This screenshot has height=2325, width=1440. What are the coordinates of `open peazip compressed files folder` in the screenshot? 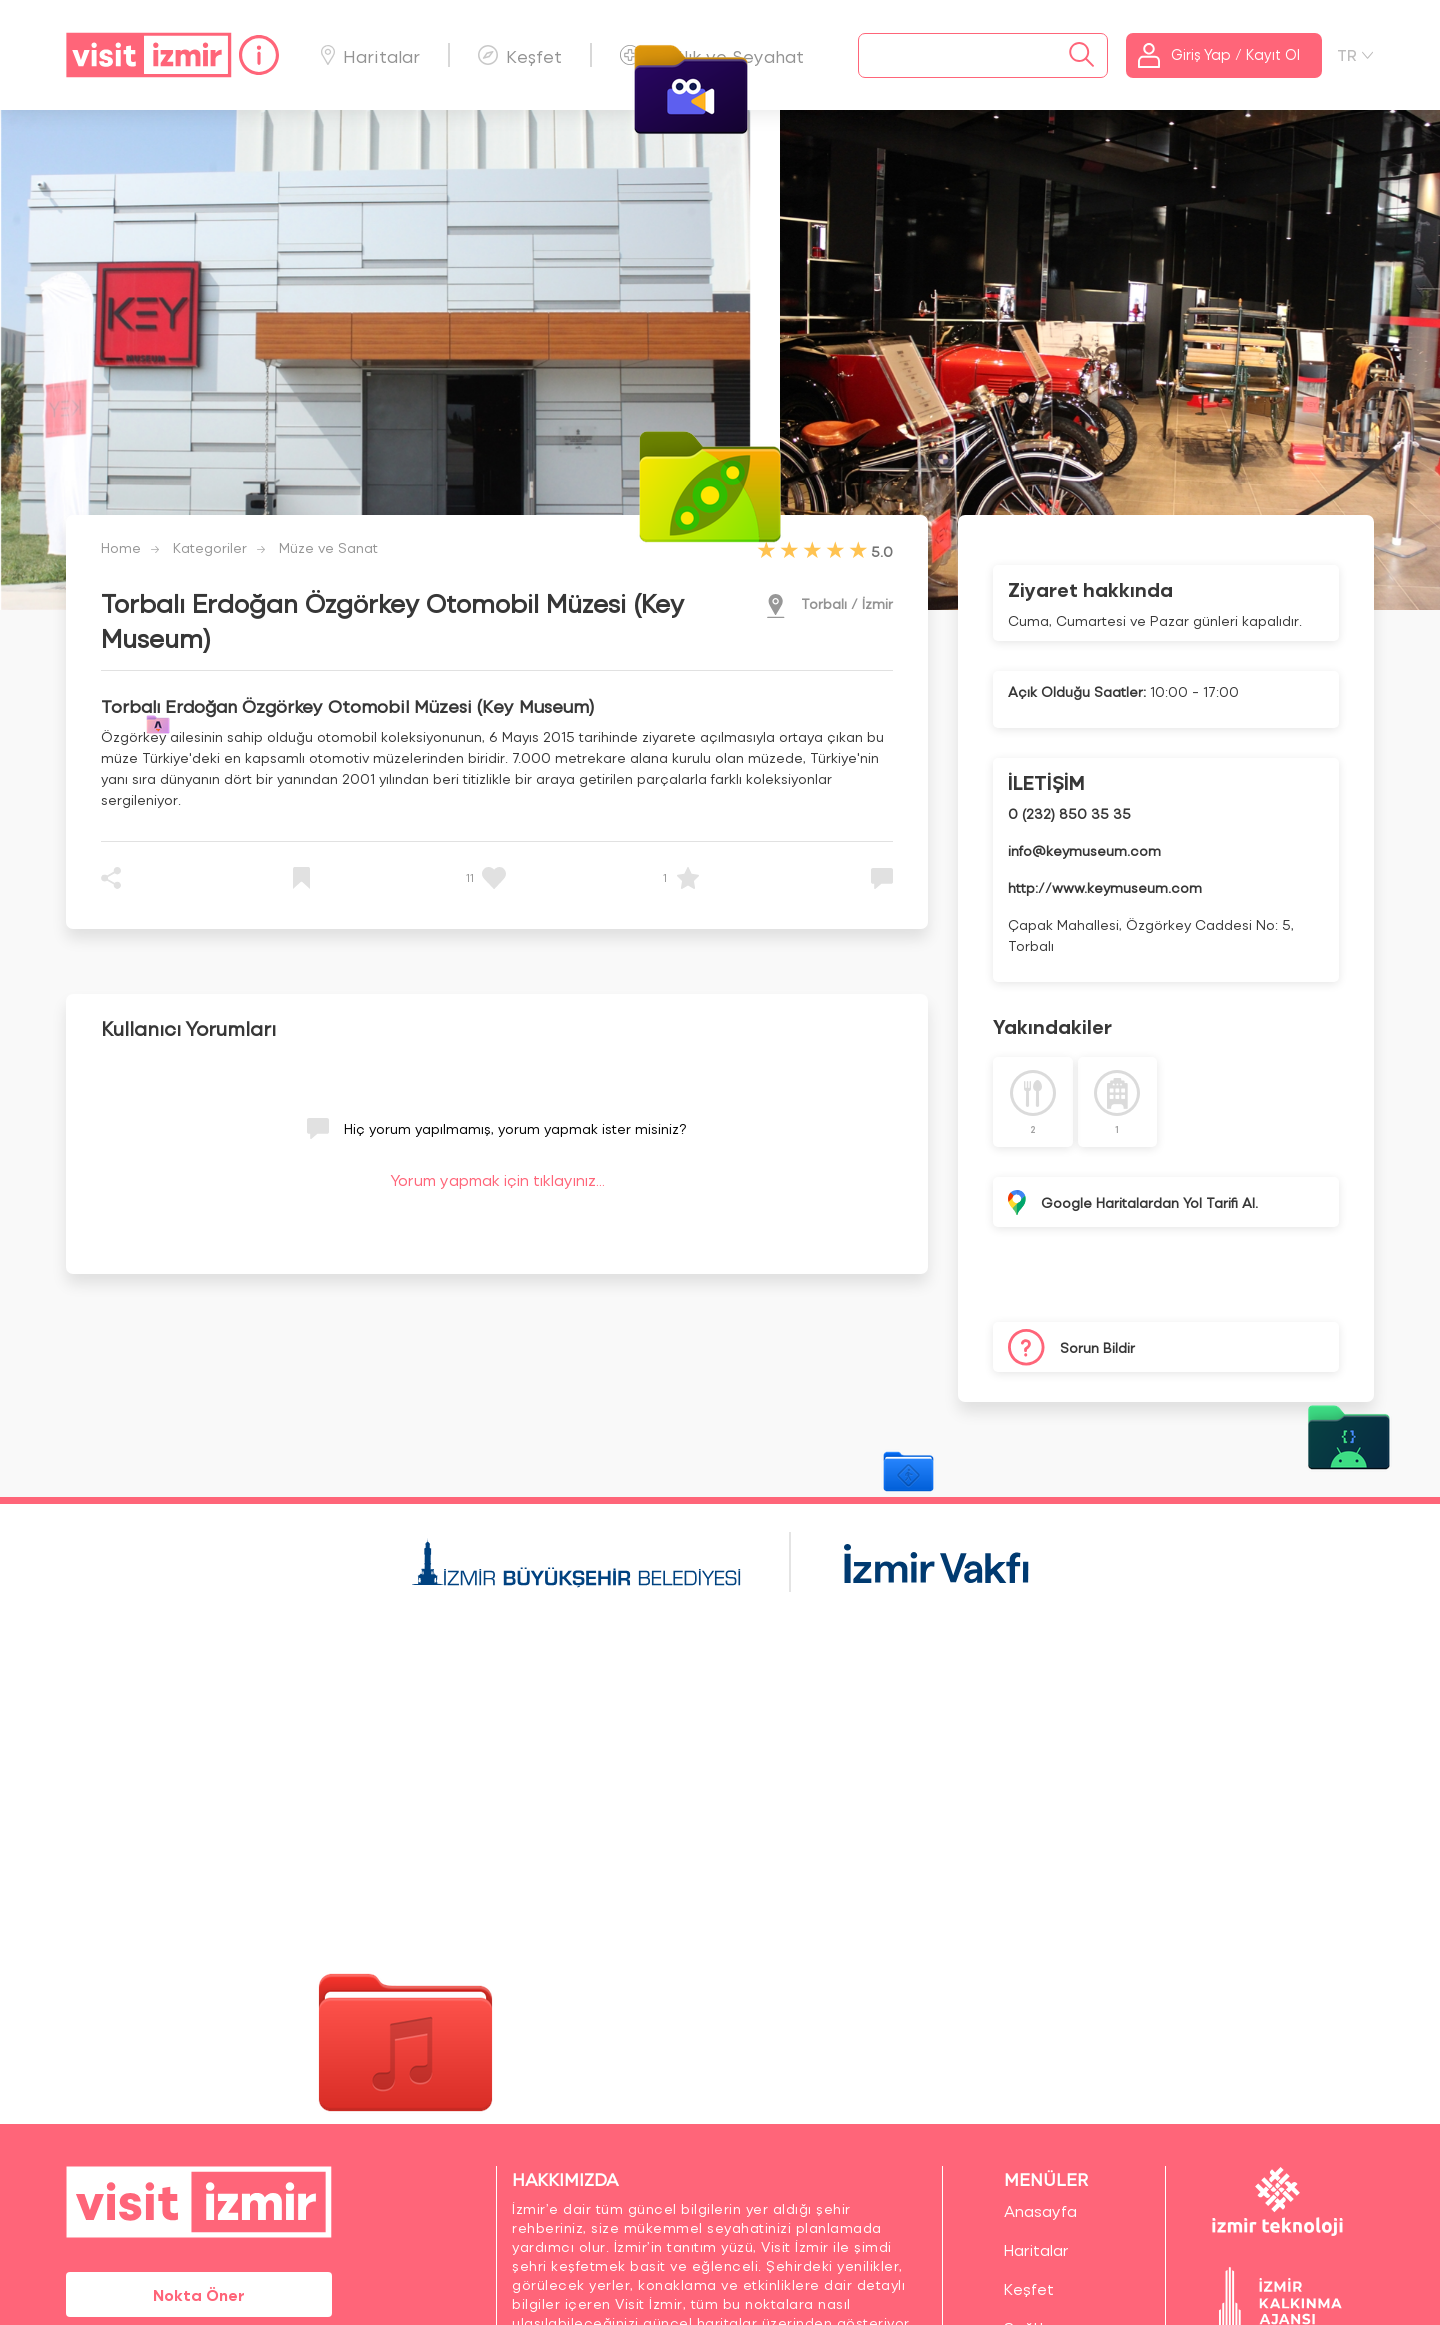 It's located at (709, 490).